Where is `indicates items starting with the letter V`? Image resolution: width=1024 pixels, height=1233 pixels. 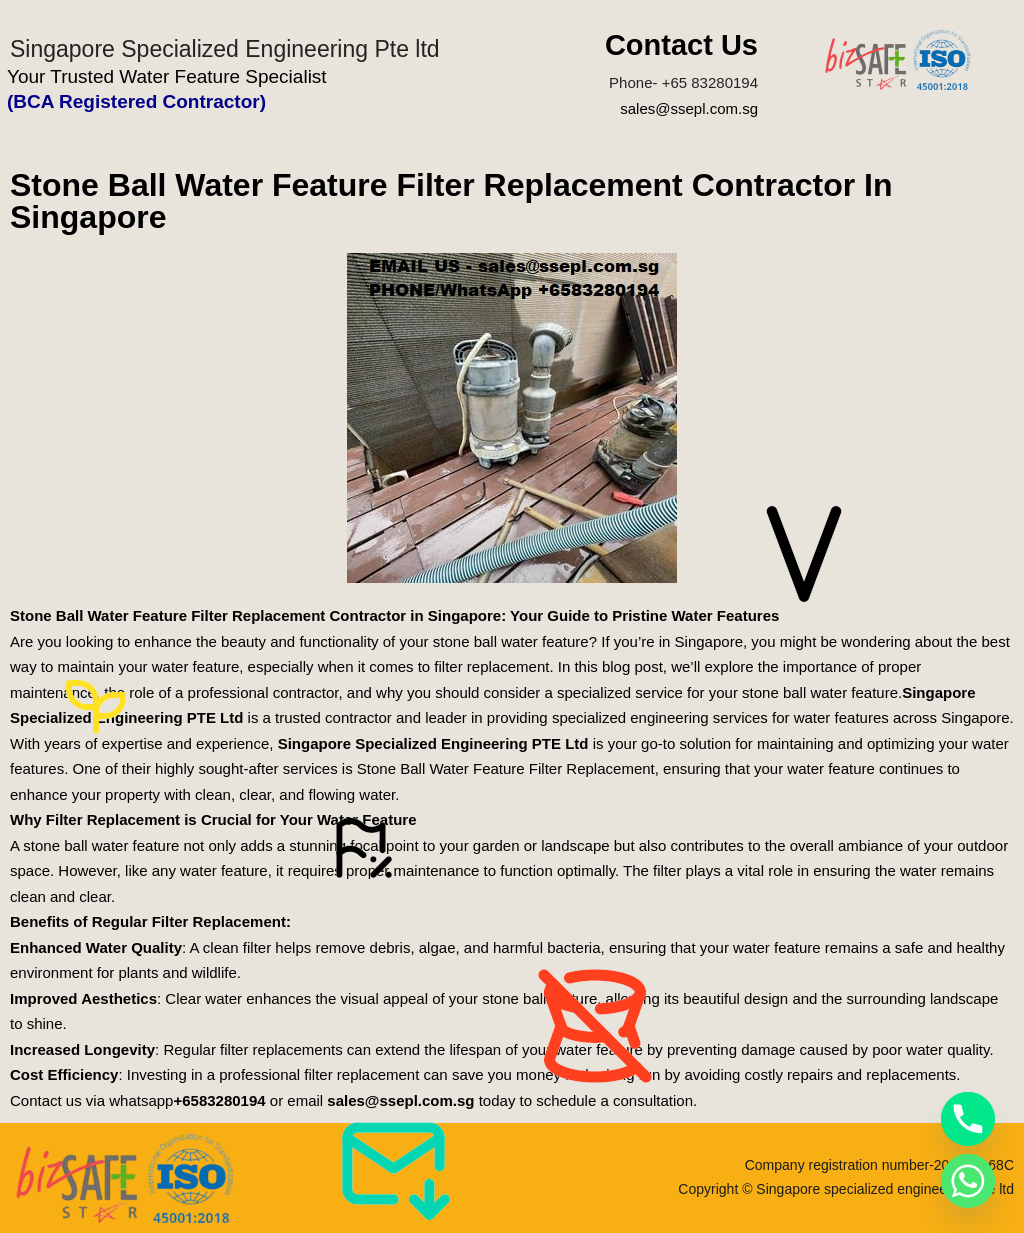 indicates items starting with the letter V is located at coordinates (804, 554).